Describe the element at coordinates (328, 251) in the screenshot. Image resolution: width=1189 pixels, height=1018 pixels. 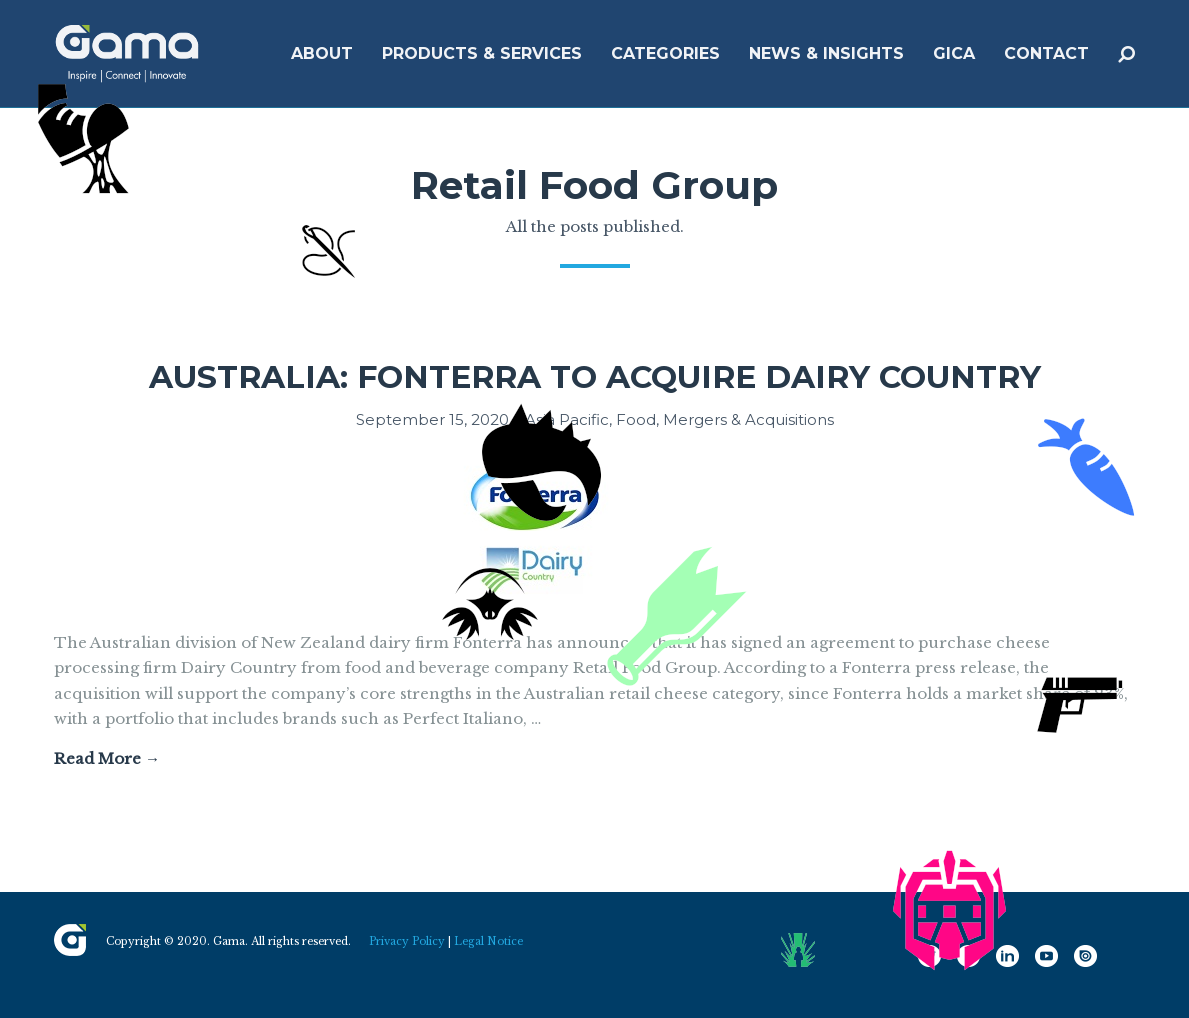
I see `access sewing or crafting tools` at that location.